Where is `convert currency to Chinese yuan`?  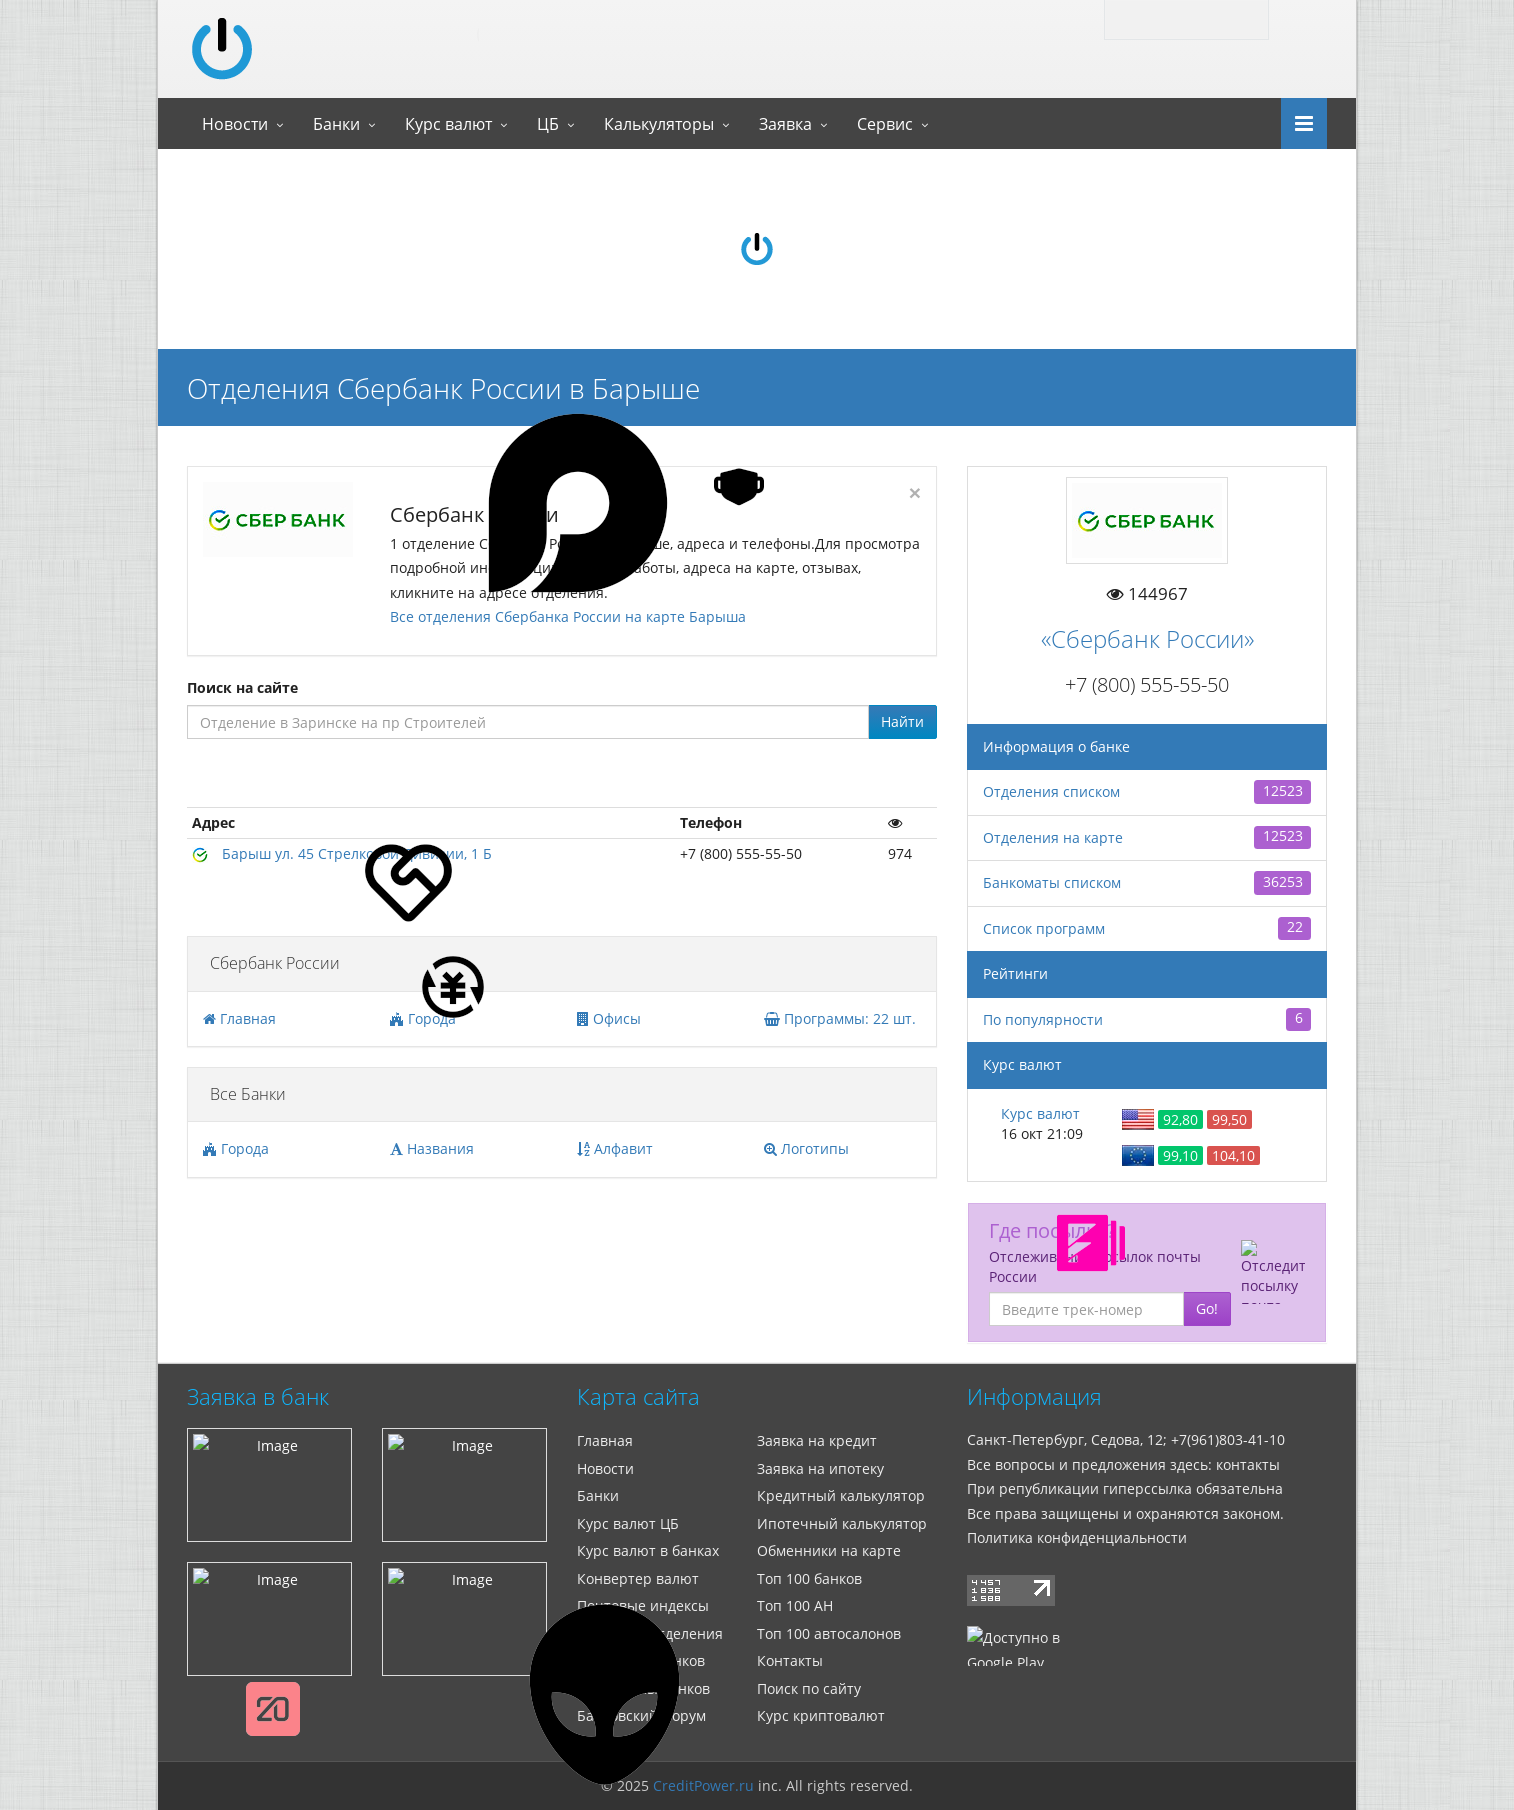
convert currency to Chinese yuan is located at coordinates (453, 987).